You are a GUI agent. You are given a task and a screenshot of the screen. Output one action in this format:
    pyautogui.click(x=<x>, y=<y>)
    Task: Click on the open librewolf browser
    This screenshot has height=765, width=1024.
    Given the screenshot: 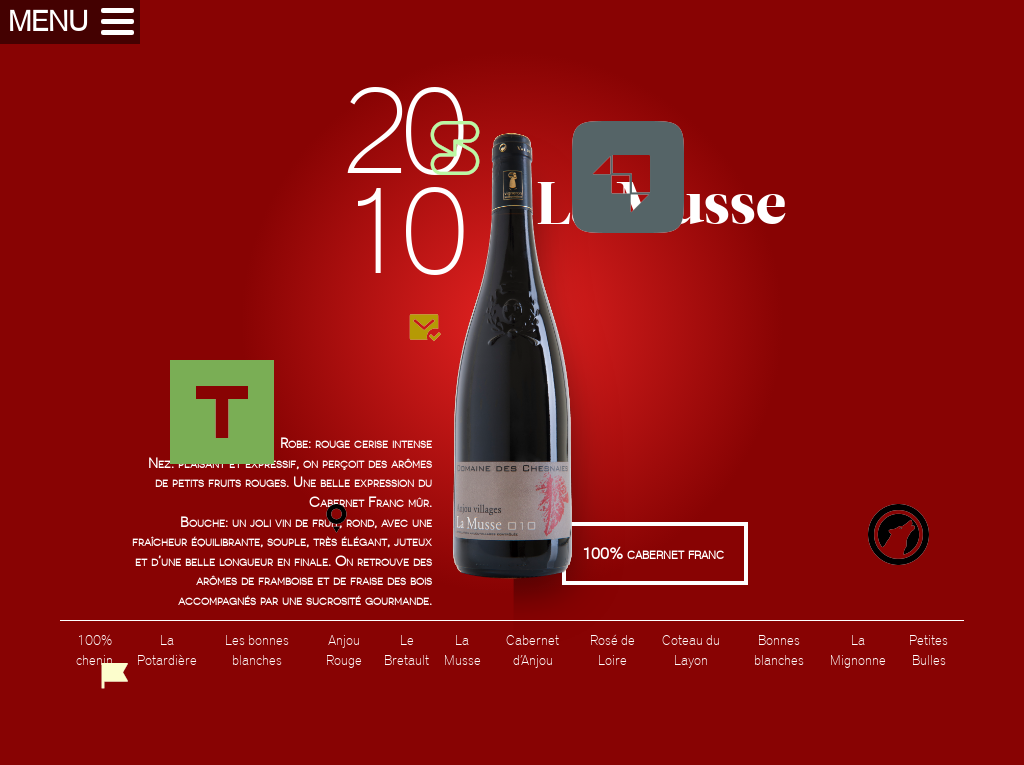 What is the action you would take?
    pyautogui.click(x=898, y=534)
    